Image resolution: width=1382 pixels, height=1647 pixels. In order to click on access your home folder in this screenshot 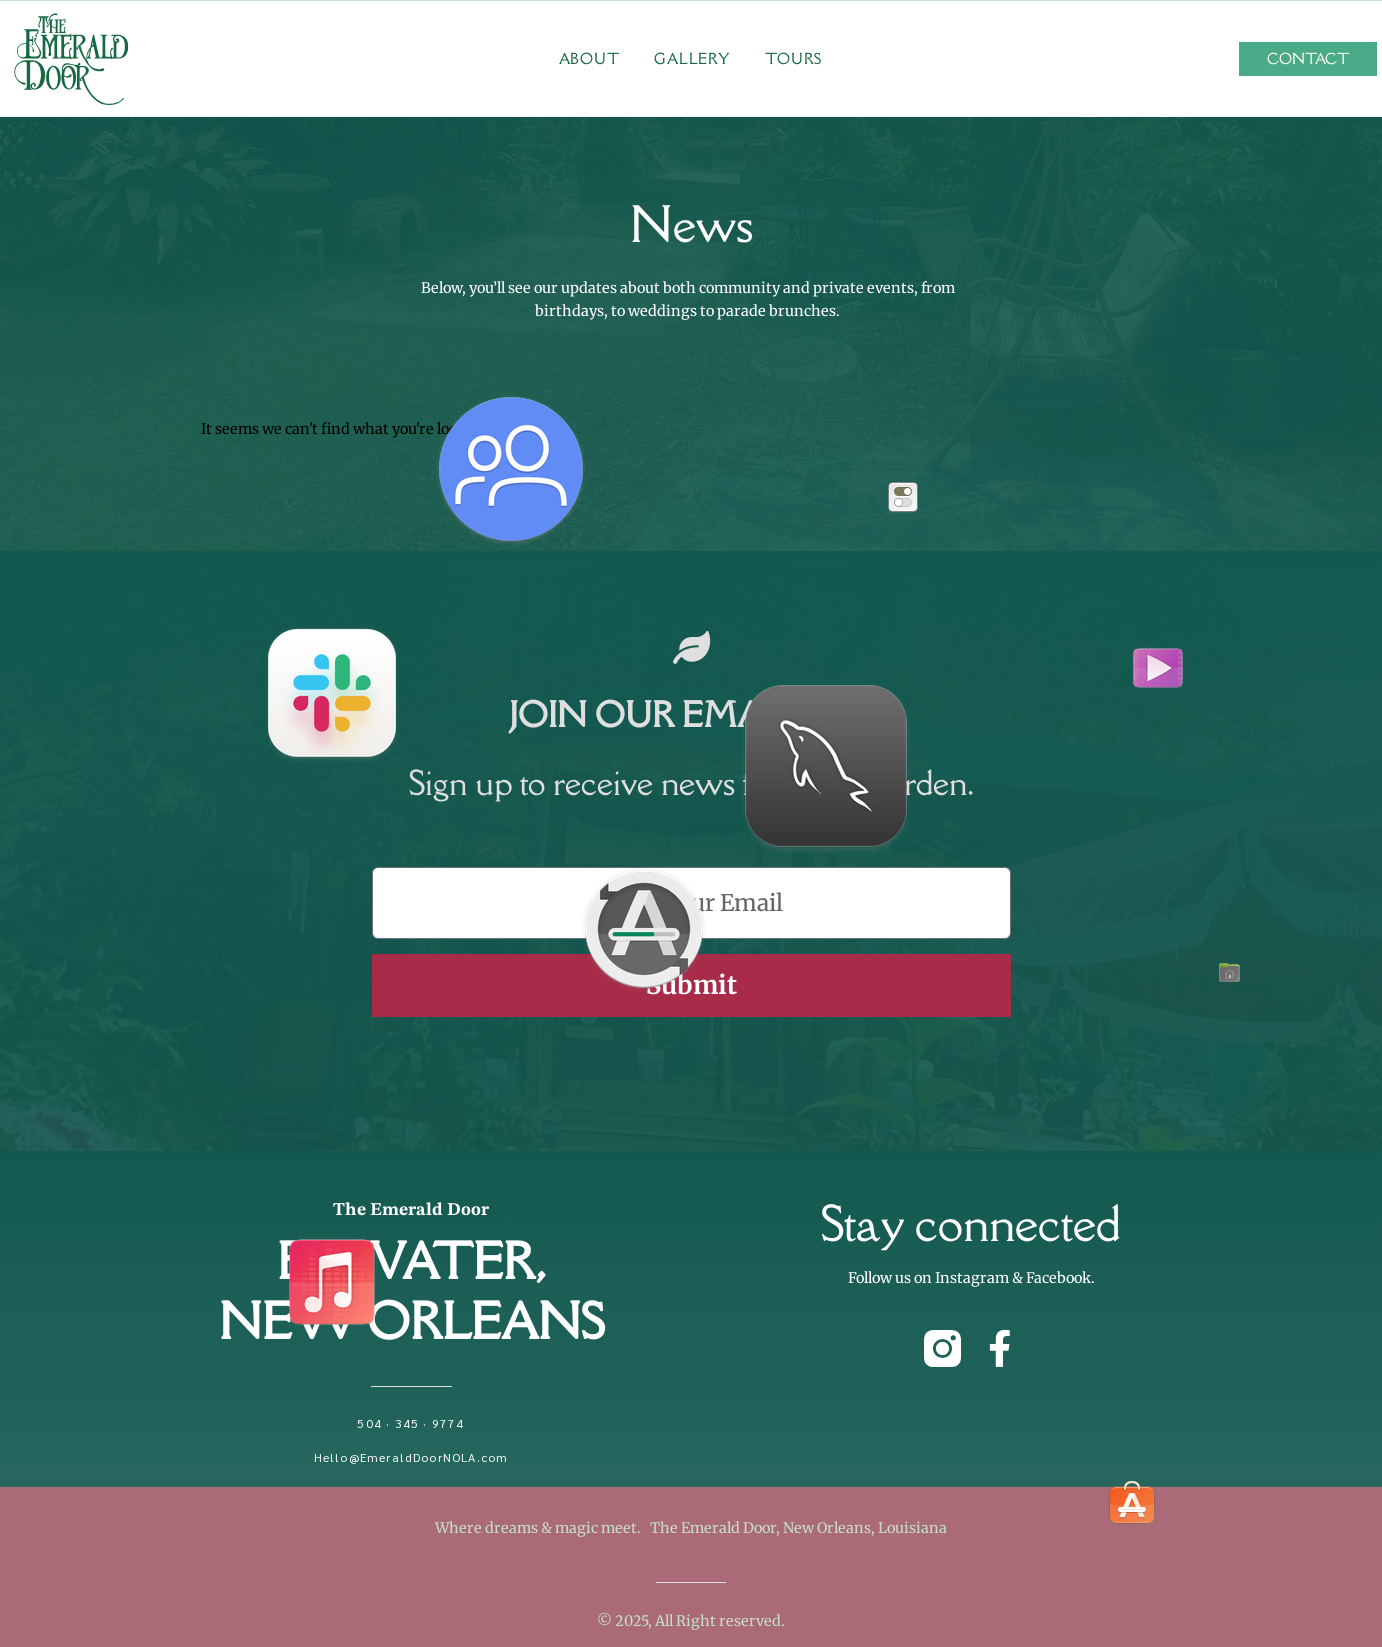, I will do `click(1229, 972)`.